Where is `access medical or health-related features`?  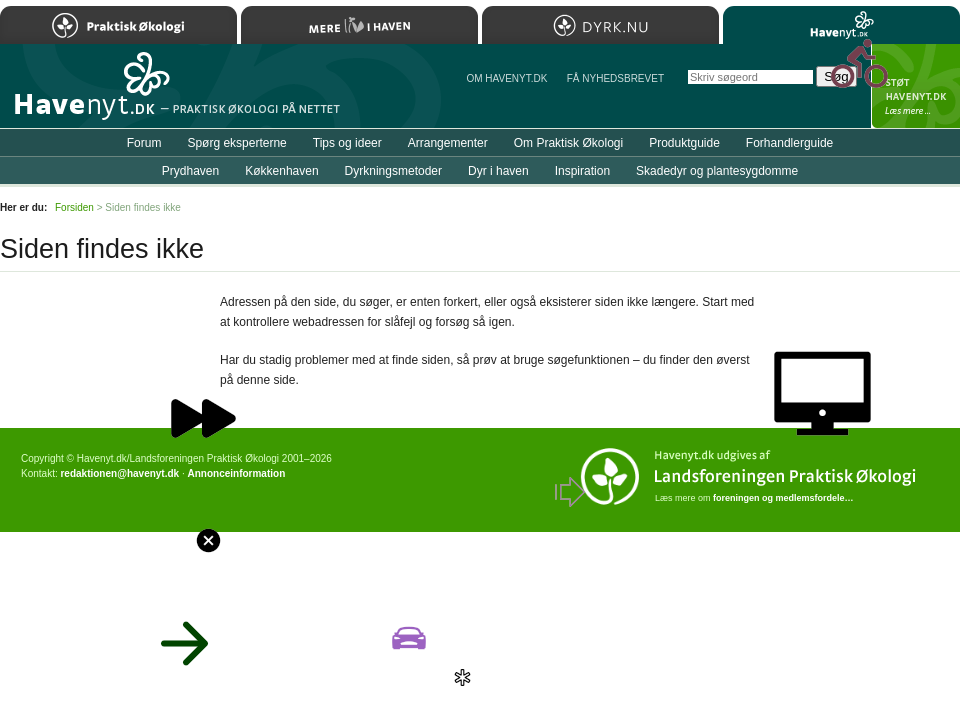
access medical or health-related features is located at coordinates (462, 677).